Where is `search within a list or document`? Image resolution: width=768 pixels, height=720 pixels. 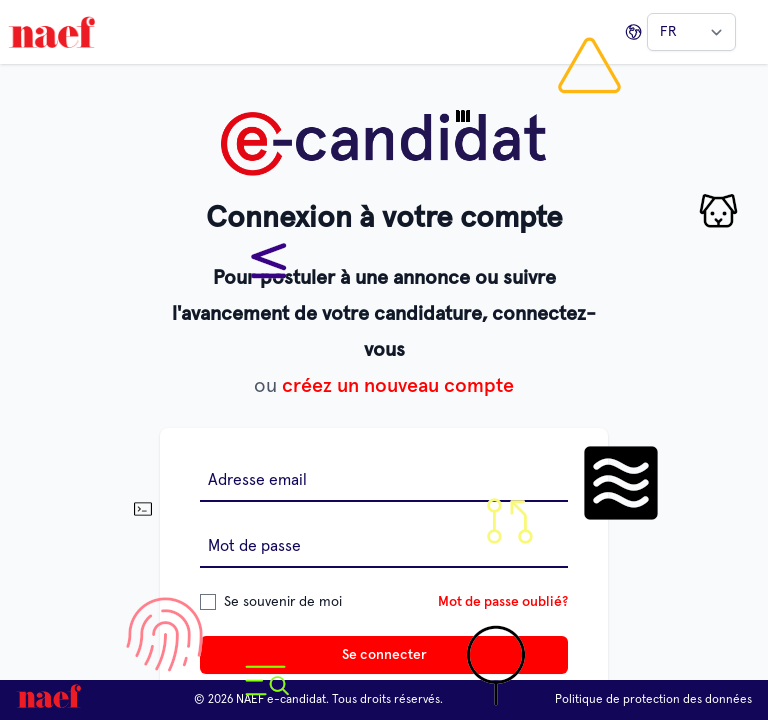
search within a list or document is located at coordinates (265, 680).